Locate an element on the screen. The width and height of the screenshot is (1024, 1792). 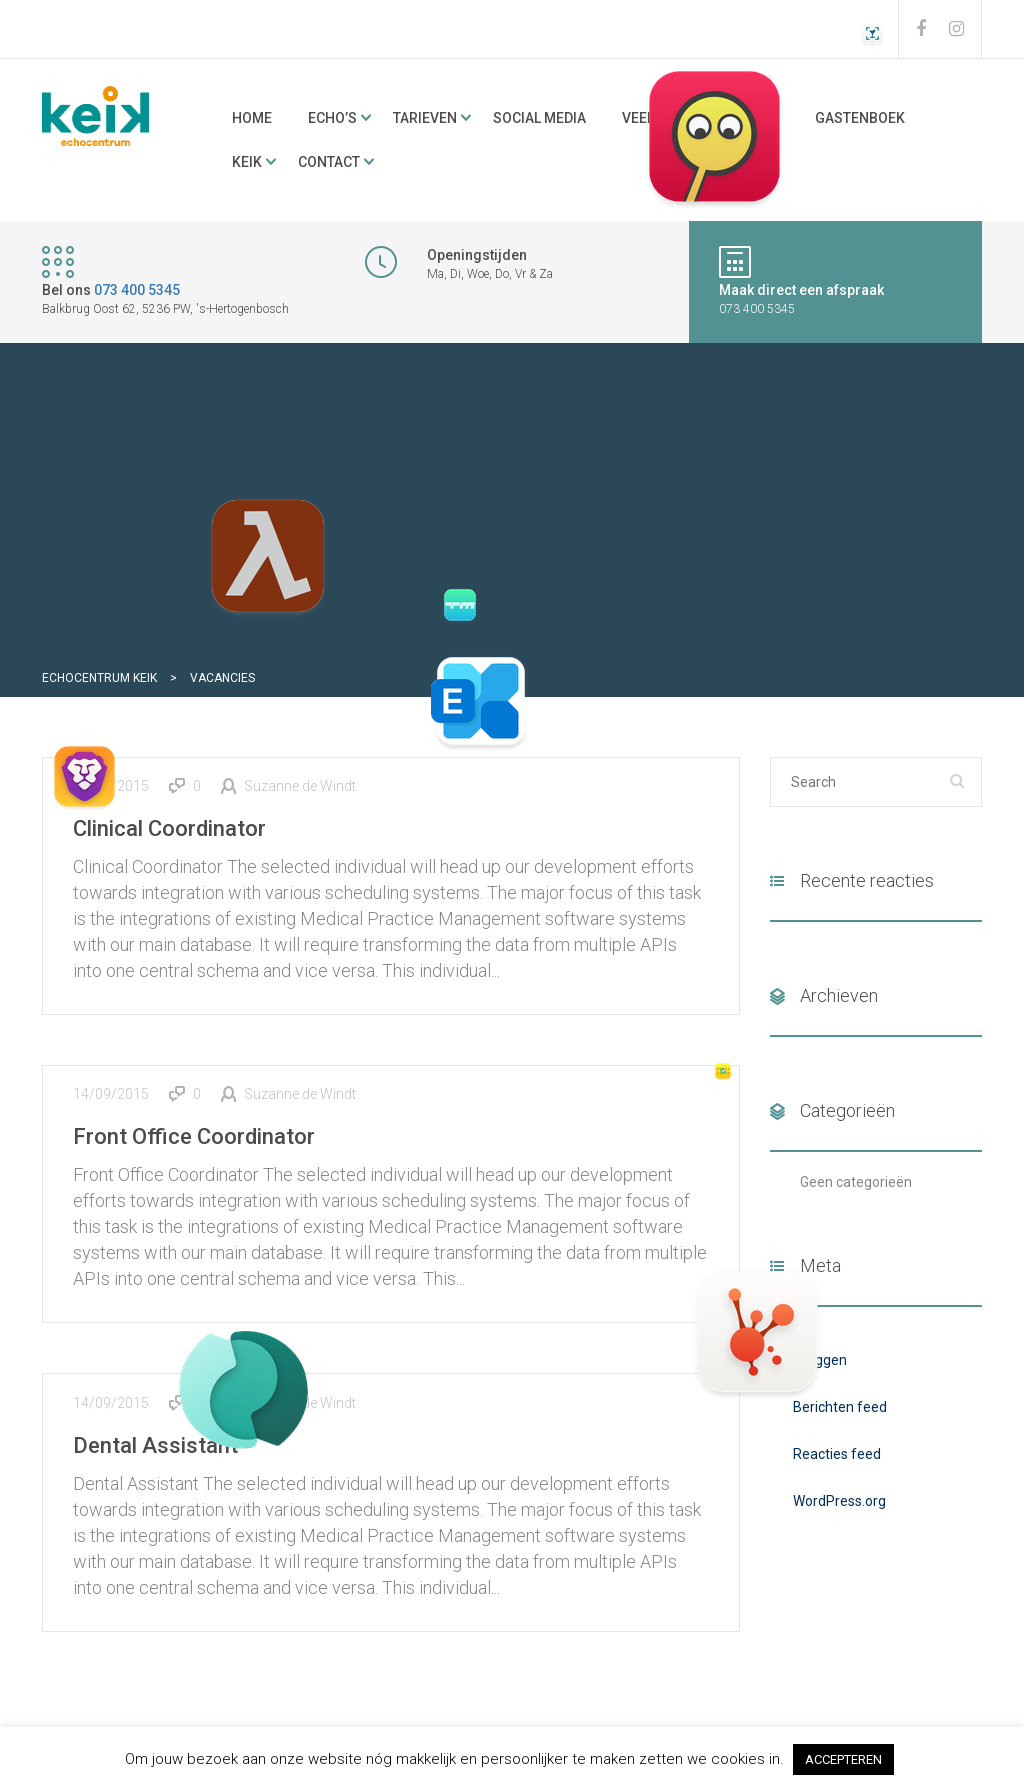
open collision hash verification app is located at coordinates (723, 1071).